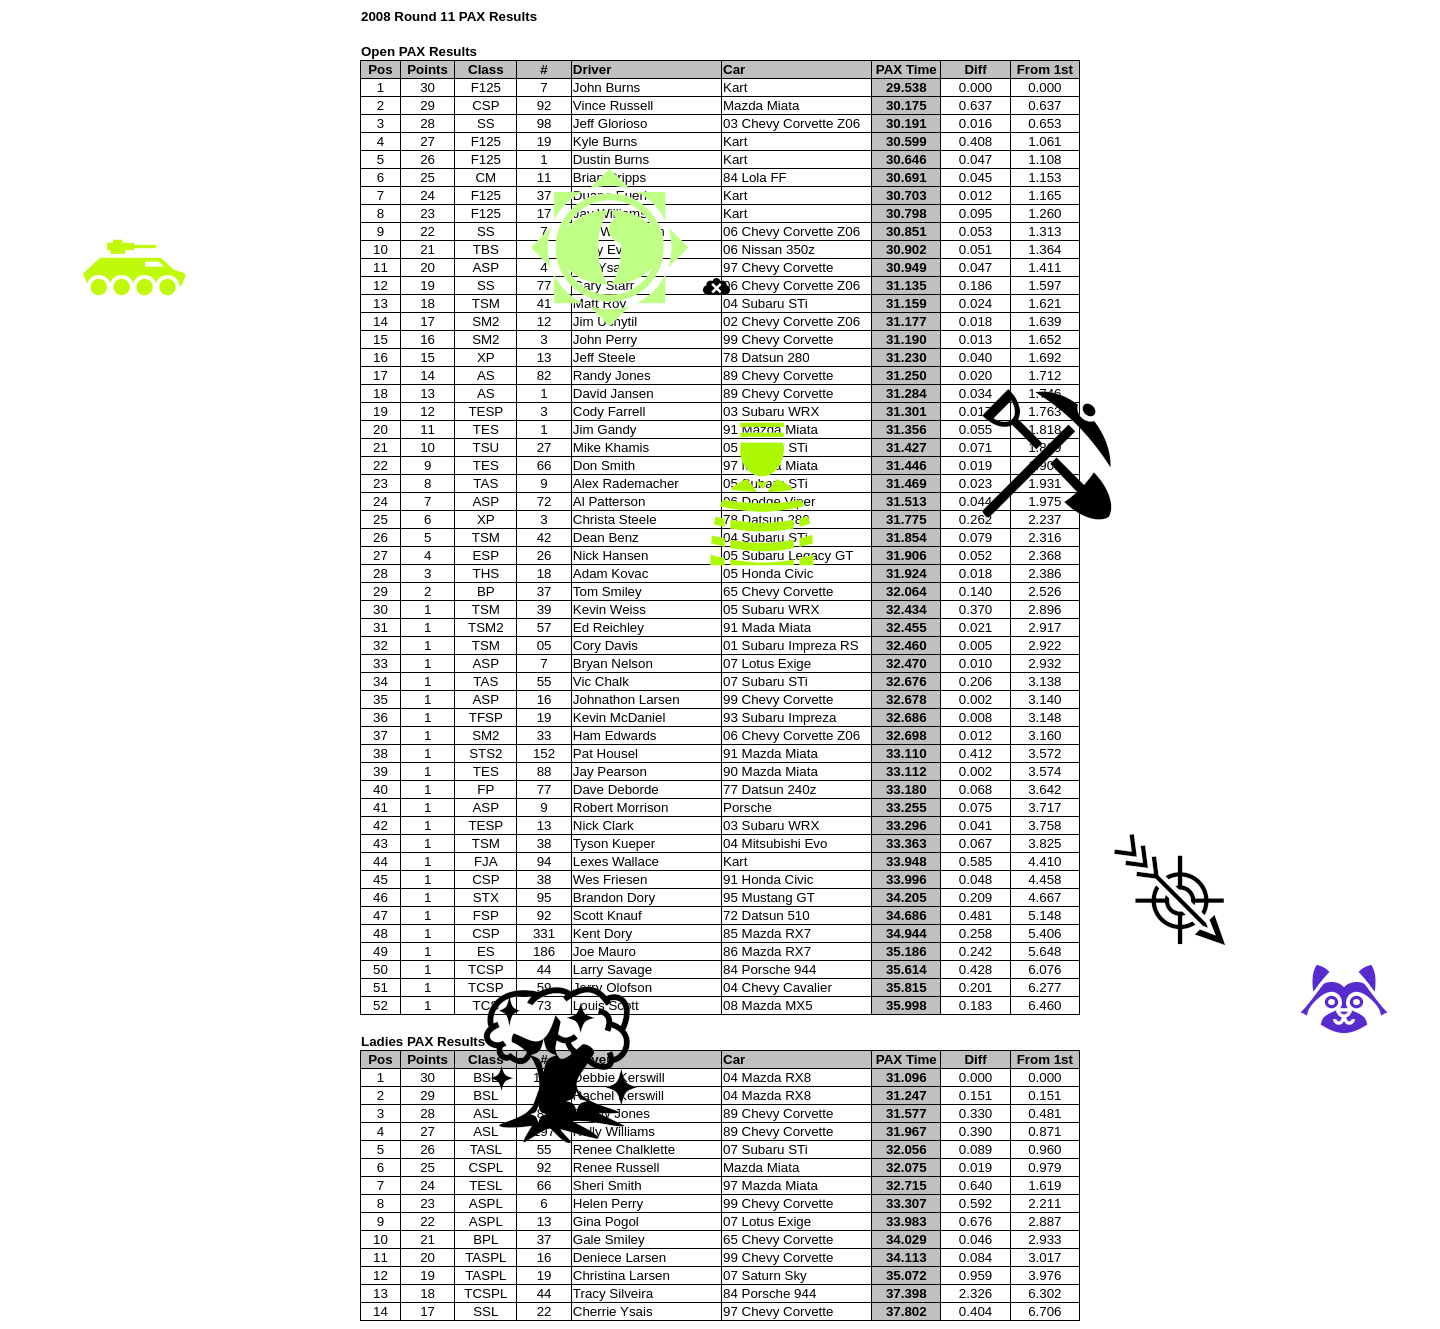  What do you see at coordinates (762, 494) in the screenshot?
I see `indicates a prisoner or convict character in a game` at bounding box center [762, 494].